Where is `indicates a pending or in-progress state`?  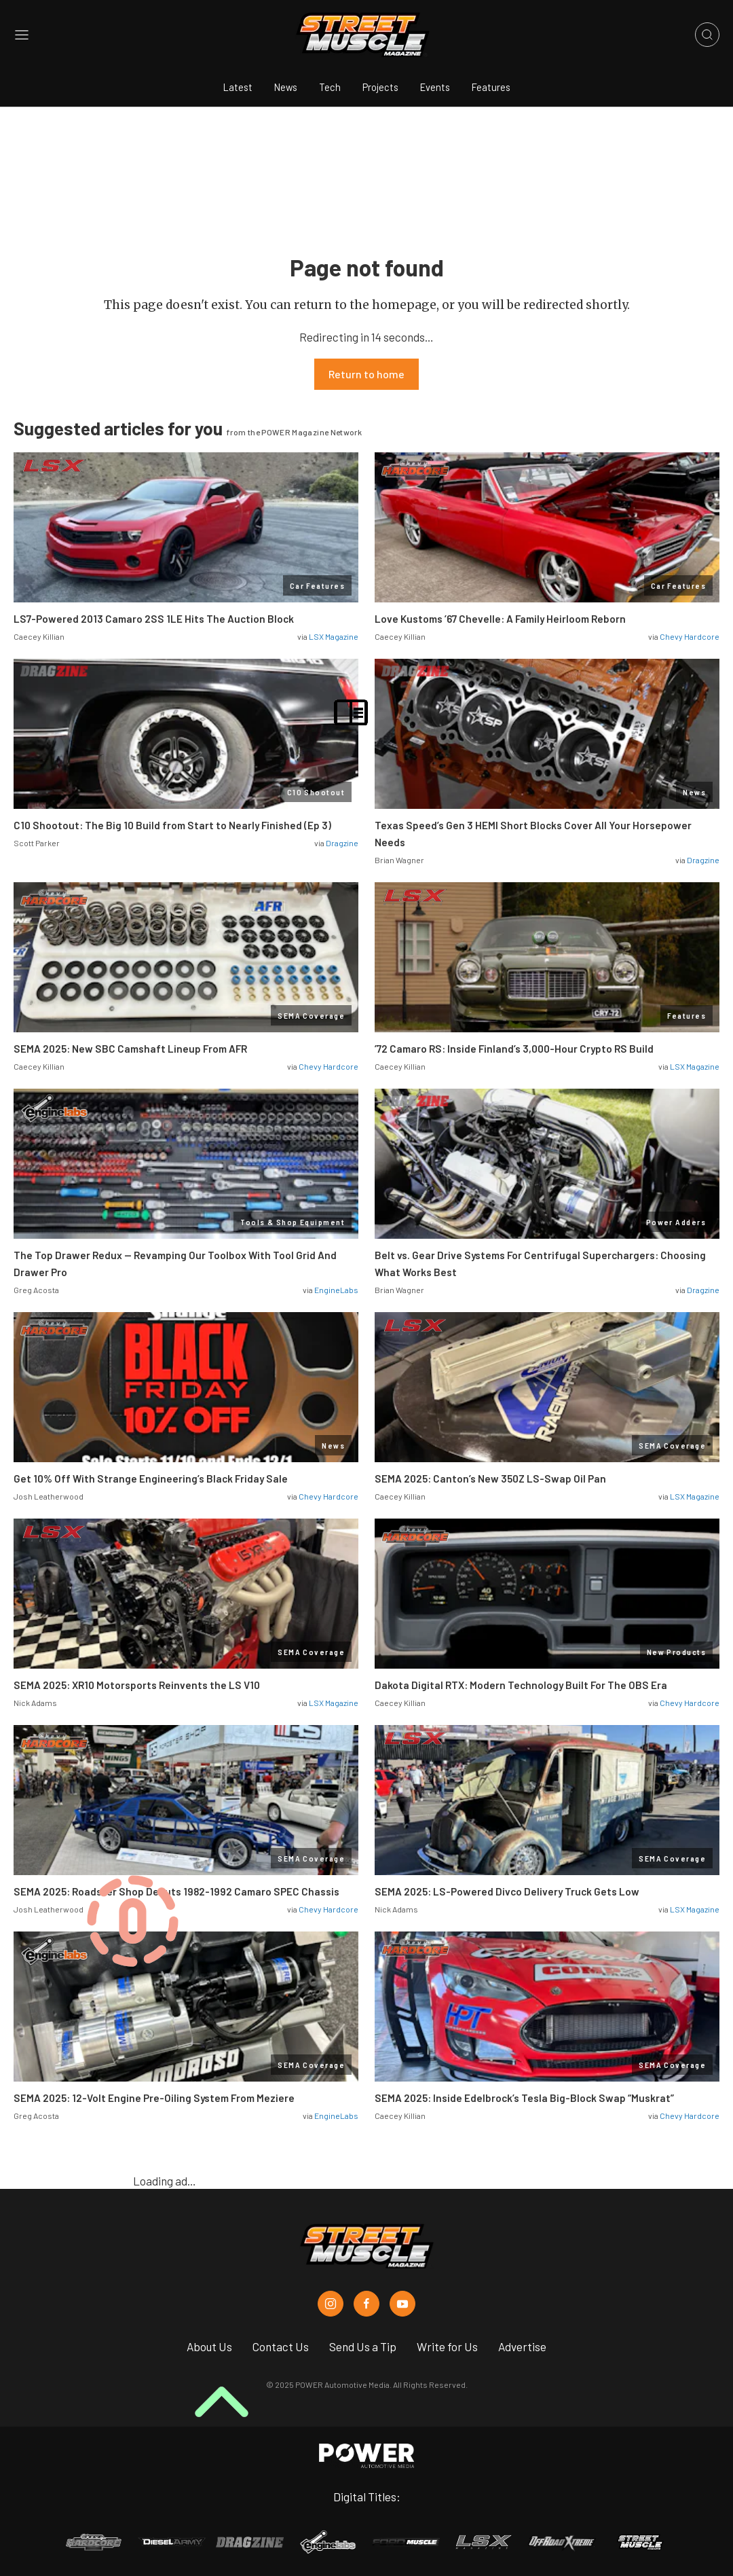
indicates a pending or in-progress state is located at coordinates (132, 1921).